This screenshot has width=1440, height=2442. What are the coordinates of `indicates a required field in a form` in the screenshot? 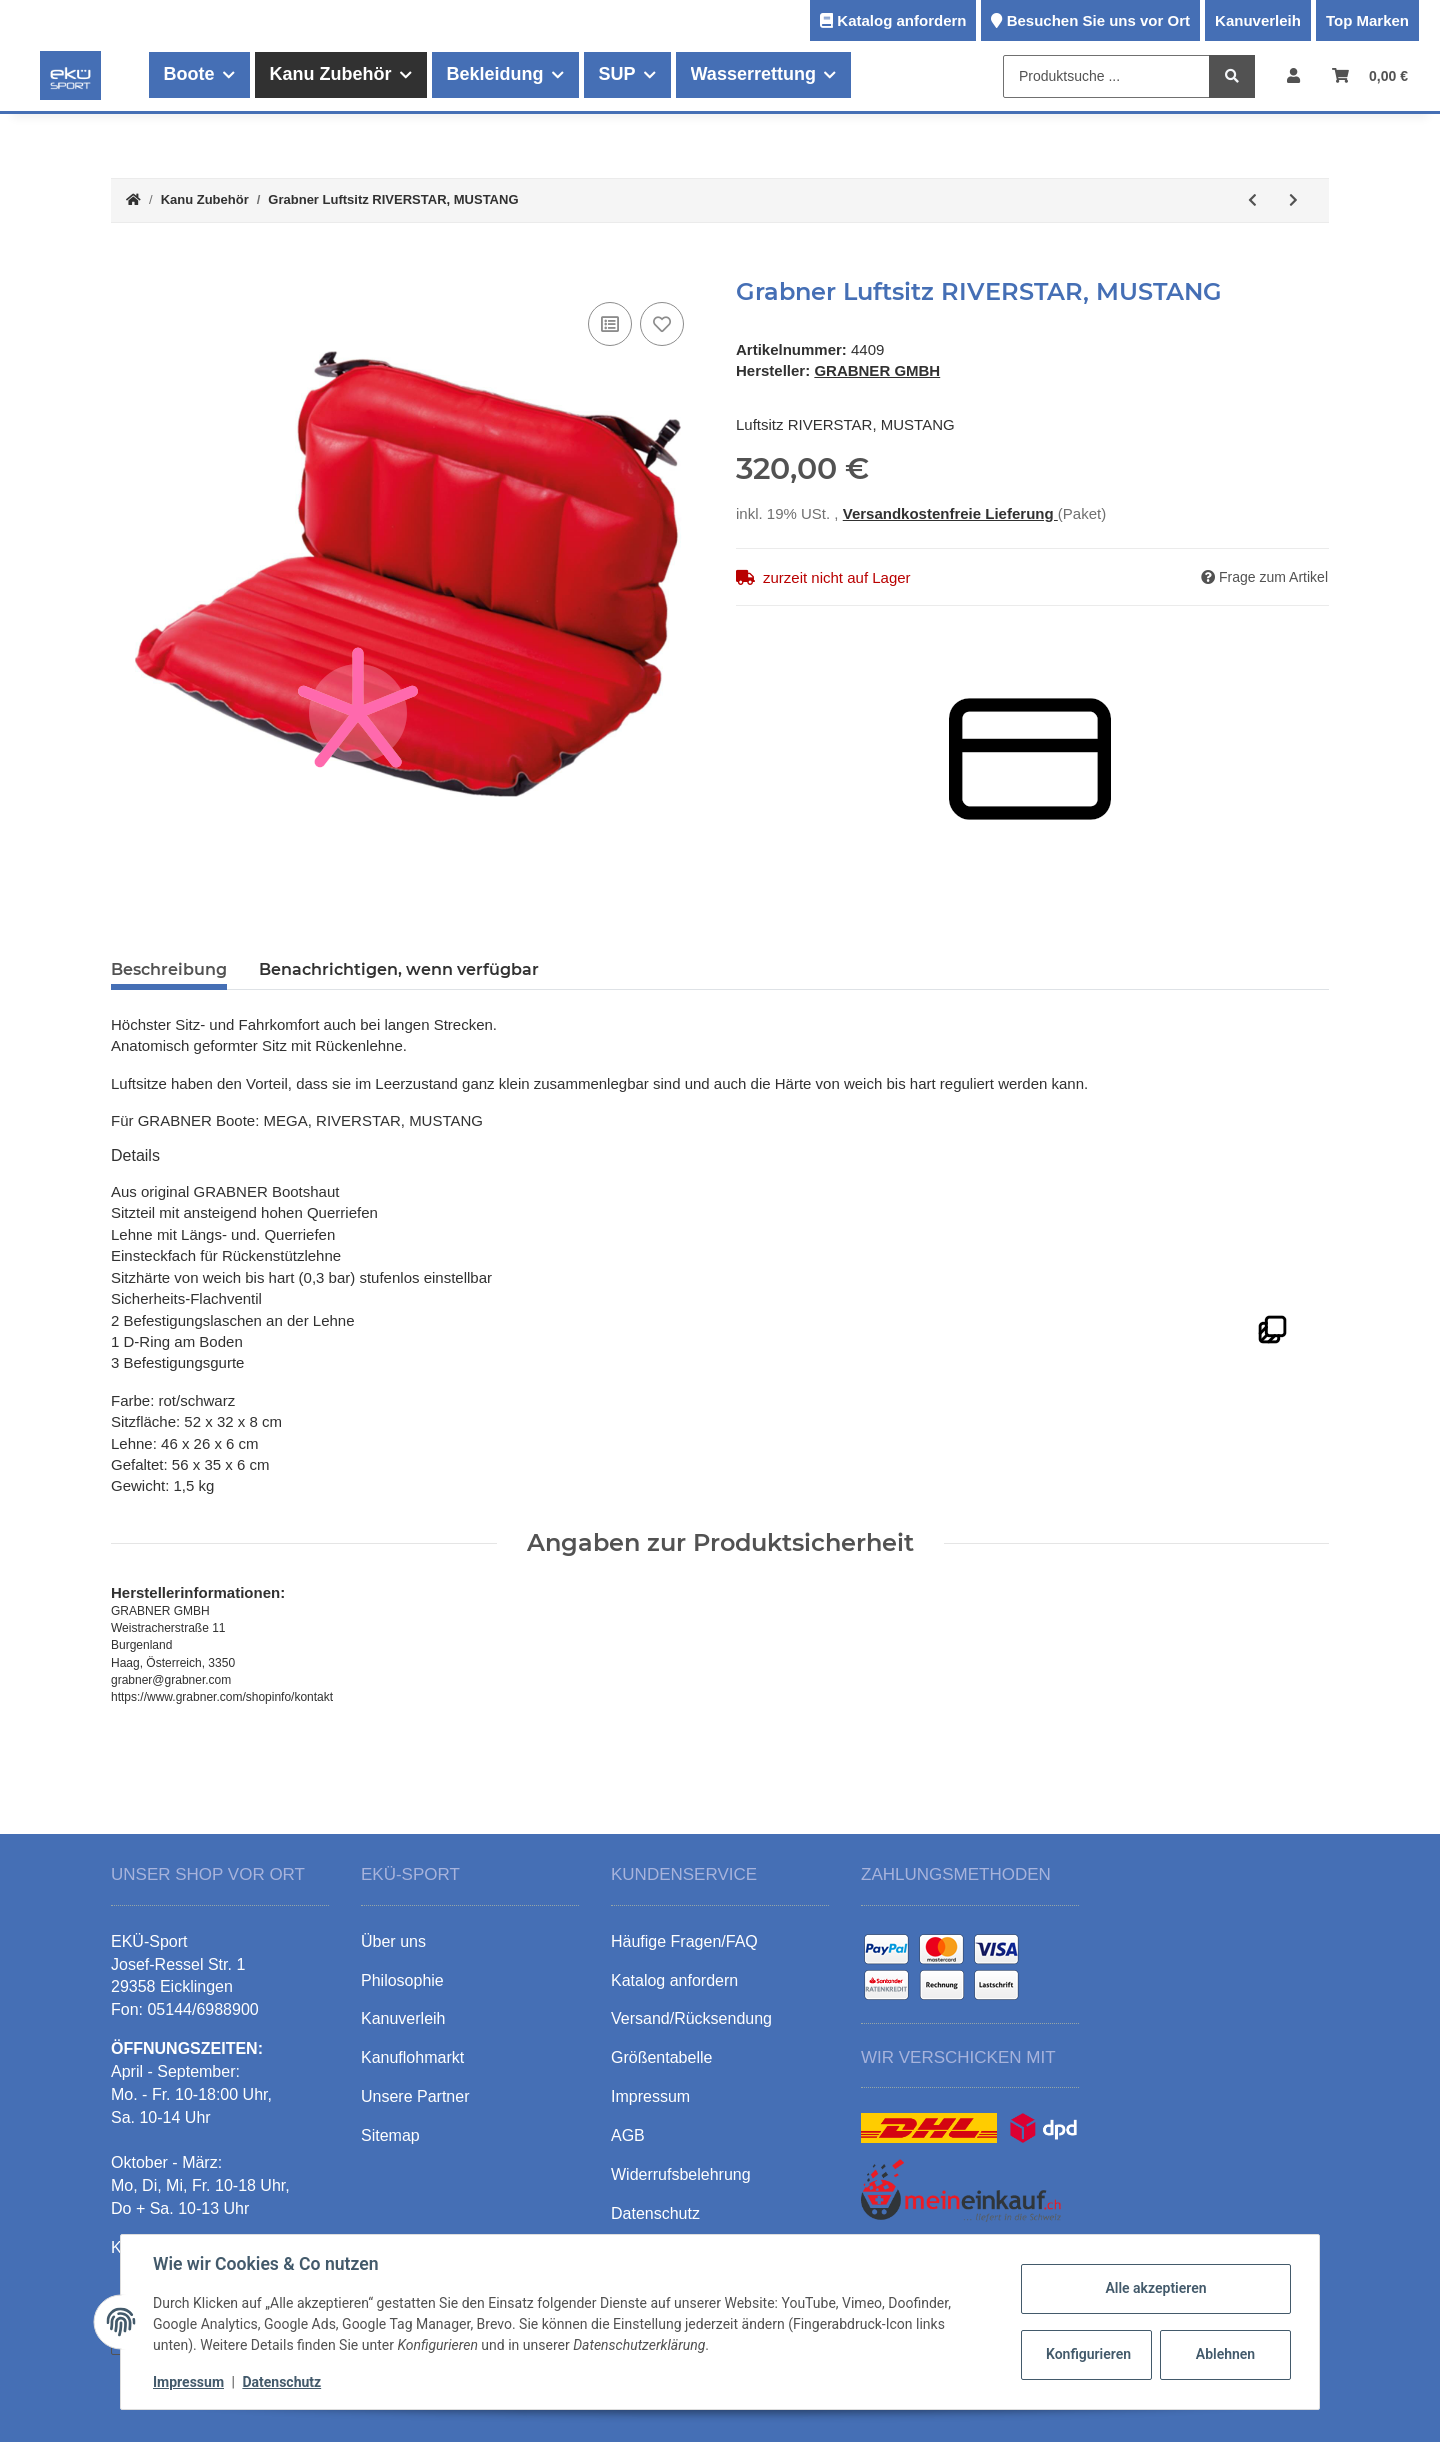 It's located at (358, 713).